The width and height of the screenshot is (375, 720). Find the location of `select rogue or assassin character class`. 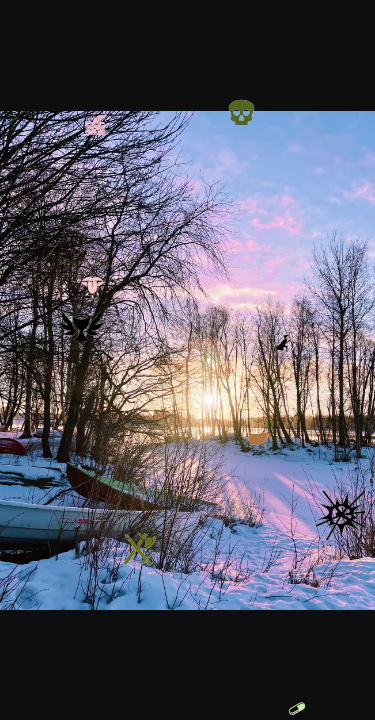

select rogue or assassin character class is located at coordinates (282, 343).